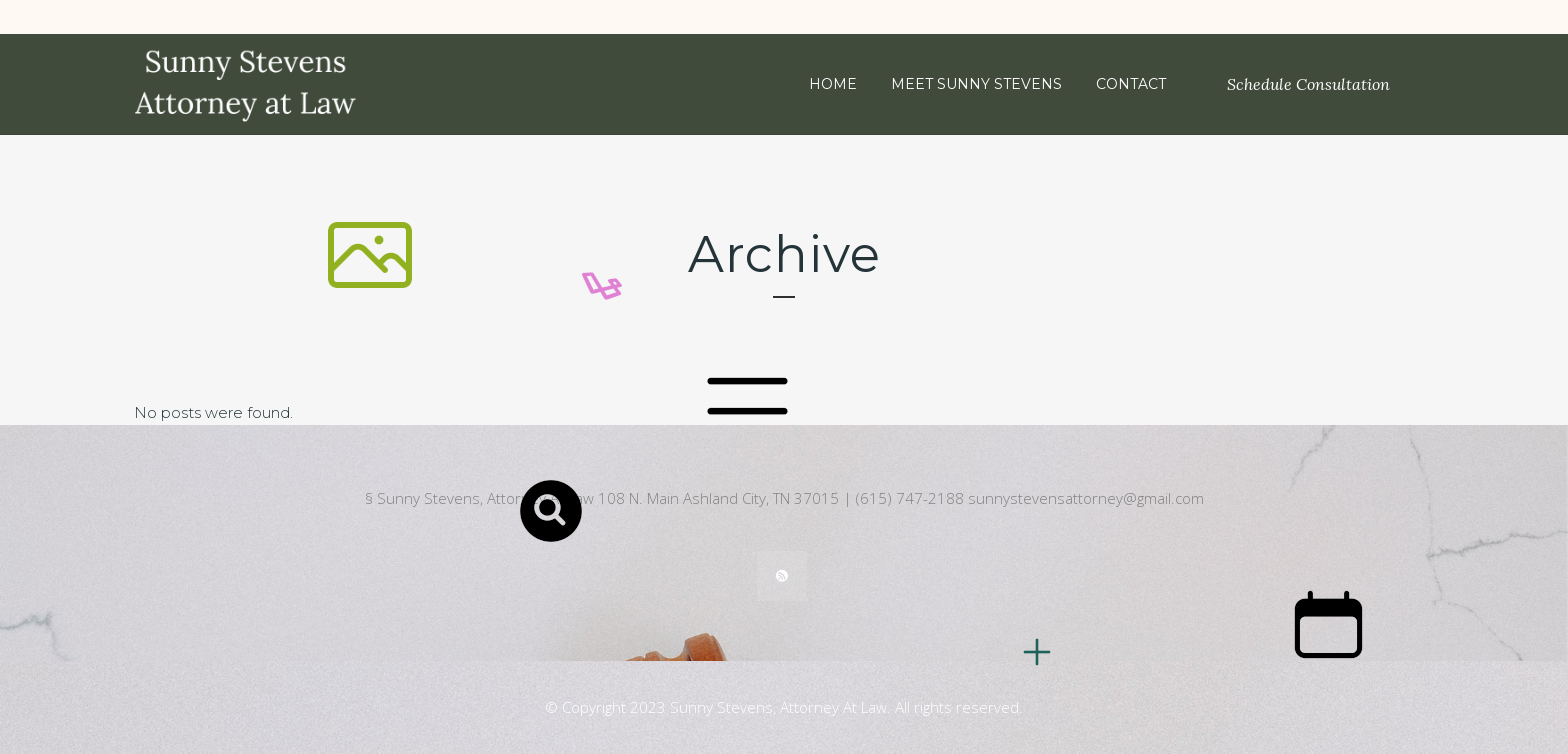  Describe the element at coordinates (602, 286) in the screenshot. I see `Laravel framework branding or integration` at that location.